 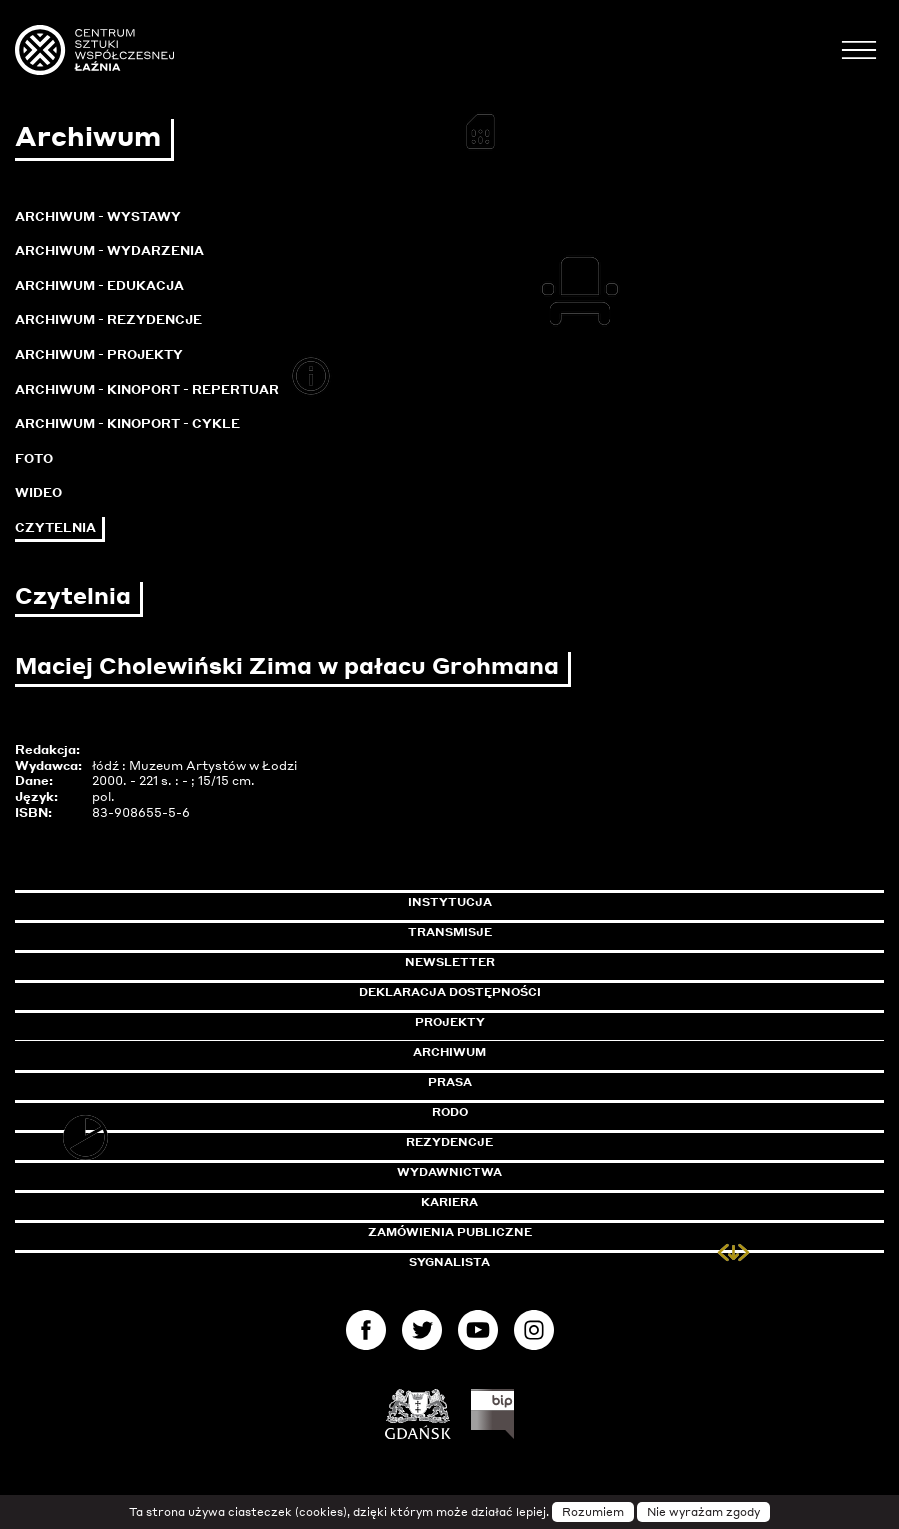 I want to click on manage sim card settings, so click(x=480, y=131).